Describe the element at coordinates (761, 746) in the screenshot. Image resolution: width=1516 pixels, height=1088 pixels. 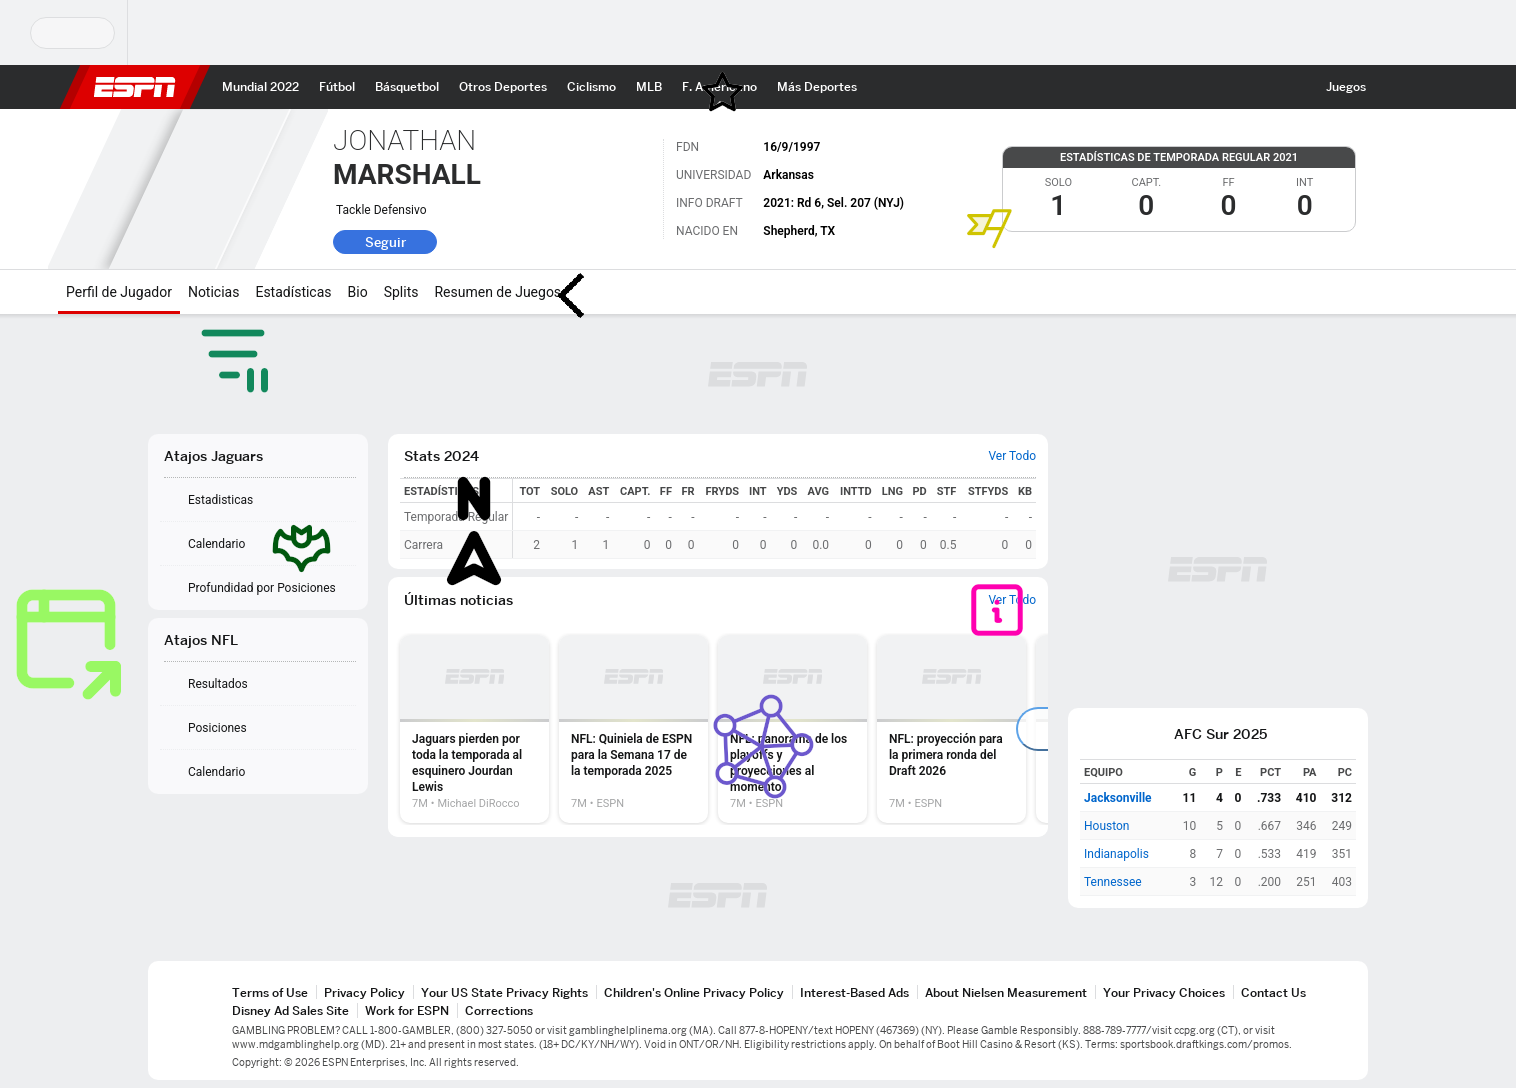
I see `access fediverse or federated social networks` at that location.